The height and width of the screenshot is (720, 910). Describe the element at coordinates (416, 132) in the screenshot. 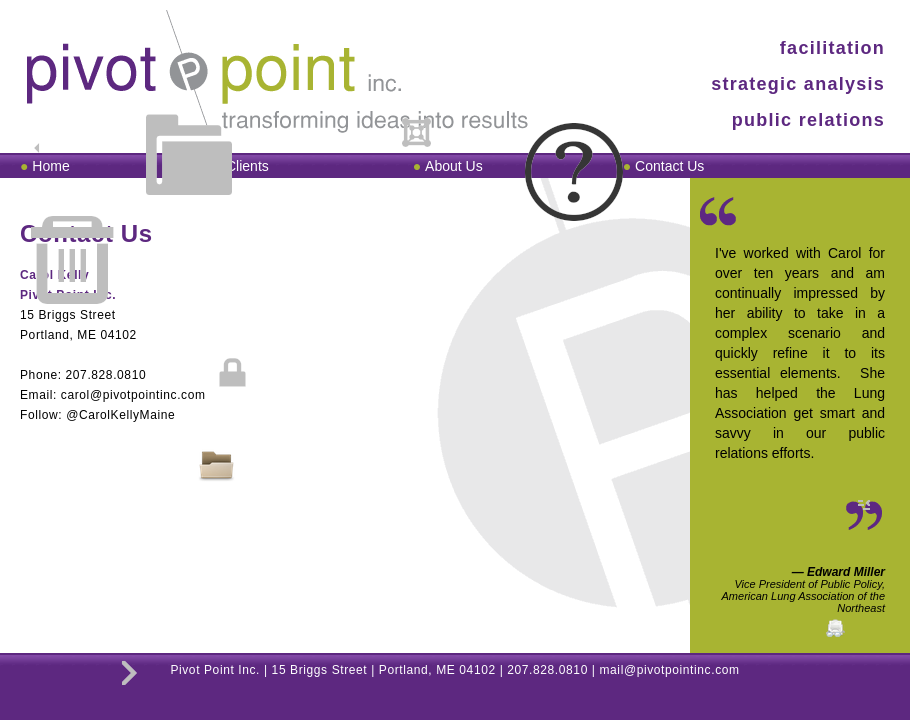

I see `indicates a virtual machine or appliance file` at that location.